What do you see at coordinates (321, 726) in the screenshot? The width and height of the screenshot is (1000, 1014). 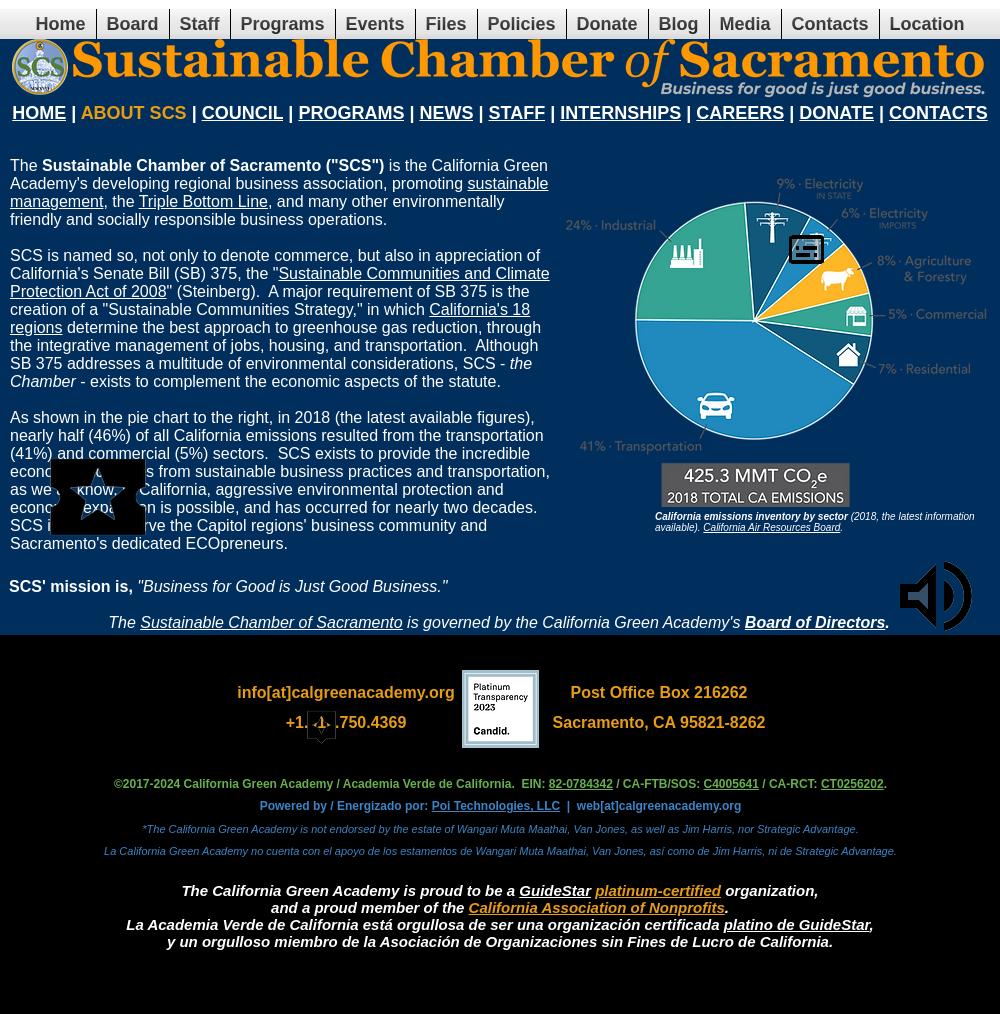 I see `access AI assistant or smart help features` at bounding box center [321, 726].